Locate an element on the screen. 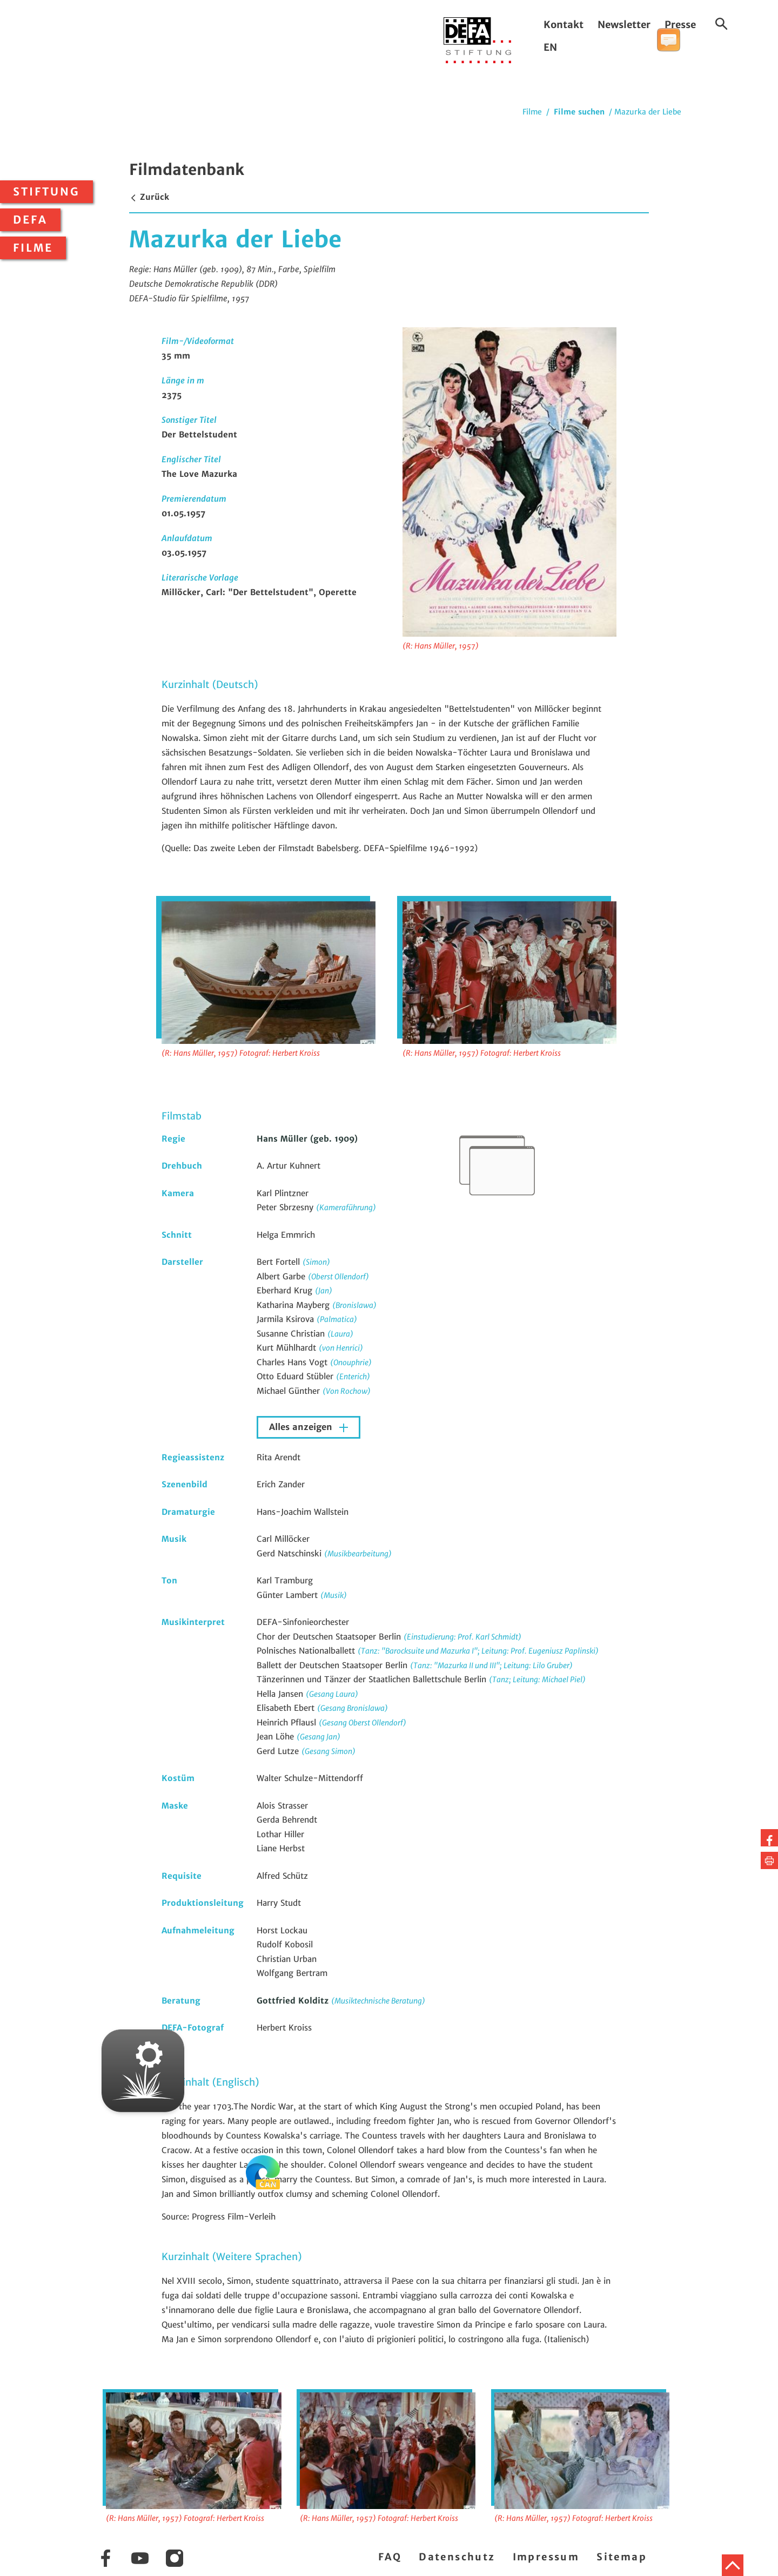 This screenshot has width=778, height=2576. open wicked engine editor is located at coordinates (143, 2071).